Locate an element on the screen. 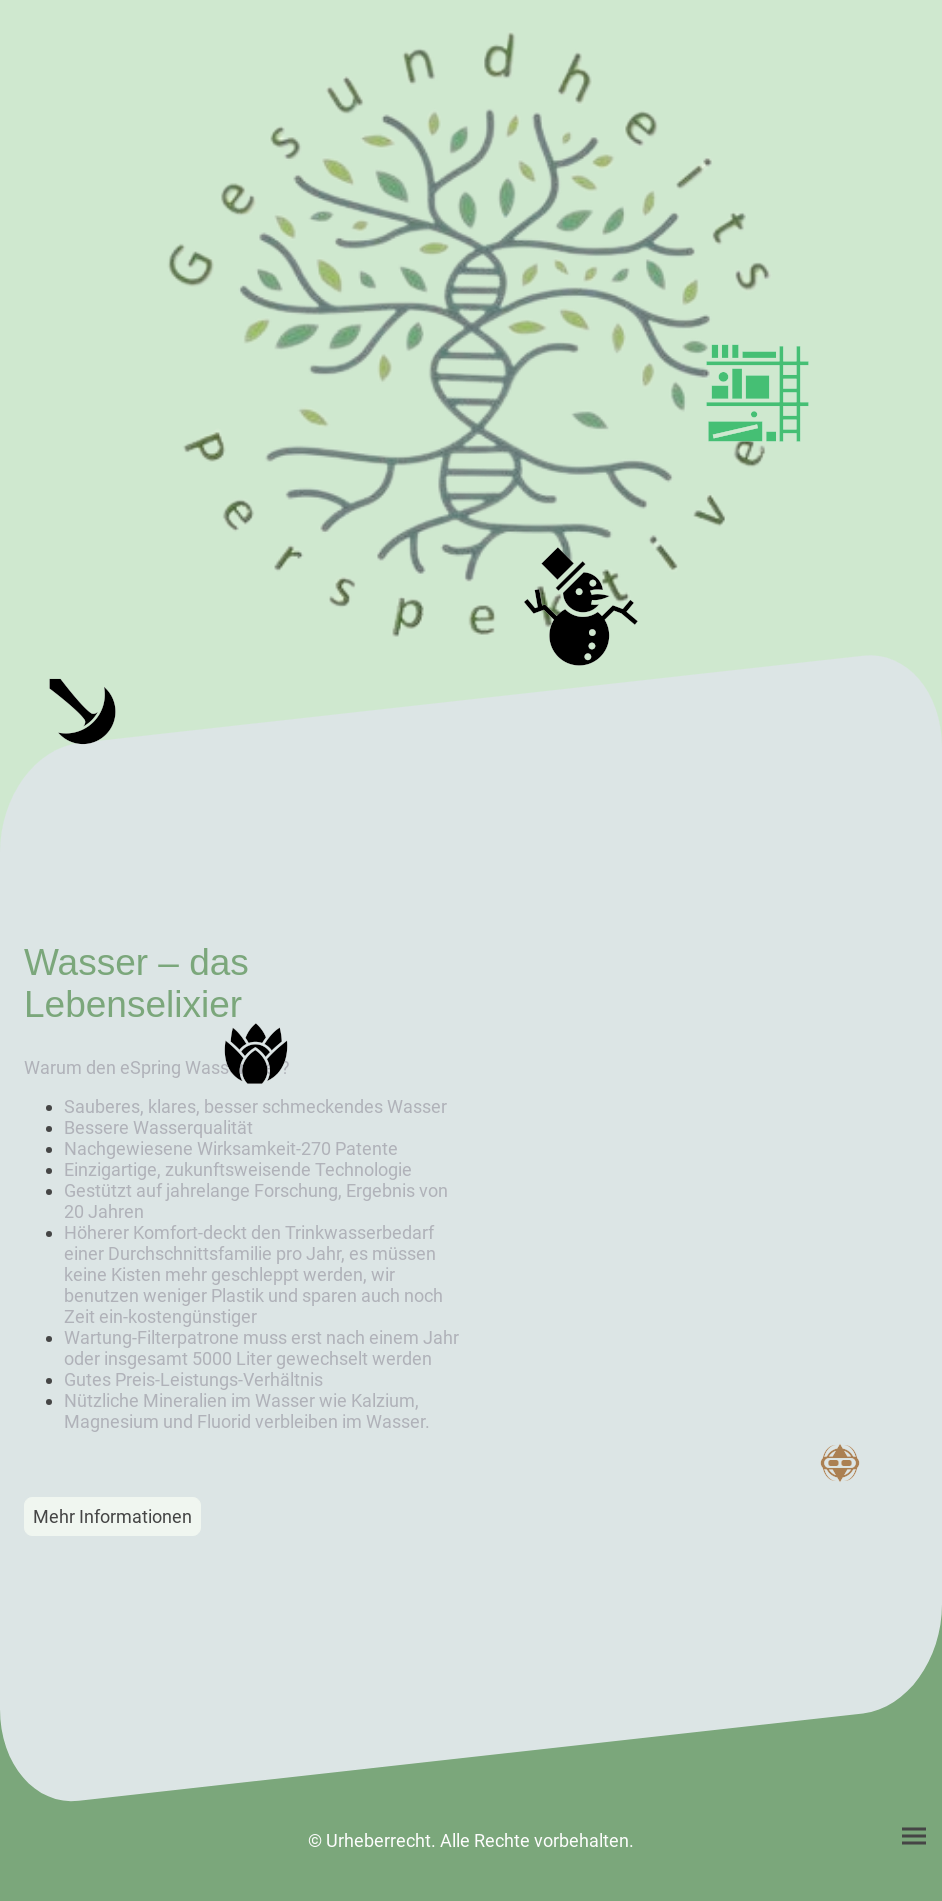  access warehouse inventory management is located at coordinates (757, 390).